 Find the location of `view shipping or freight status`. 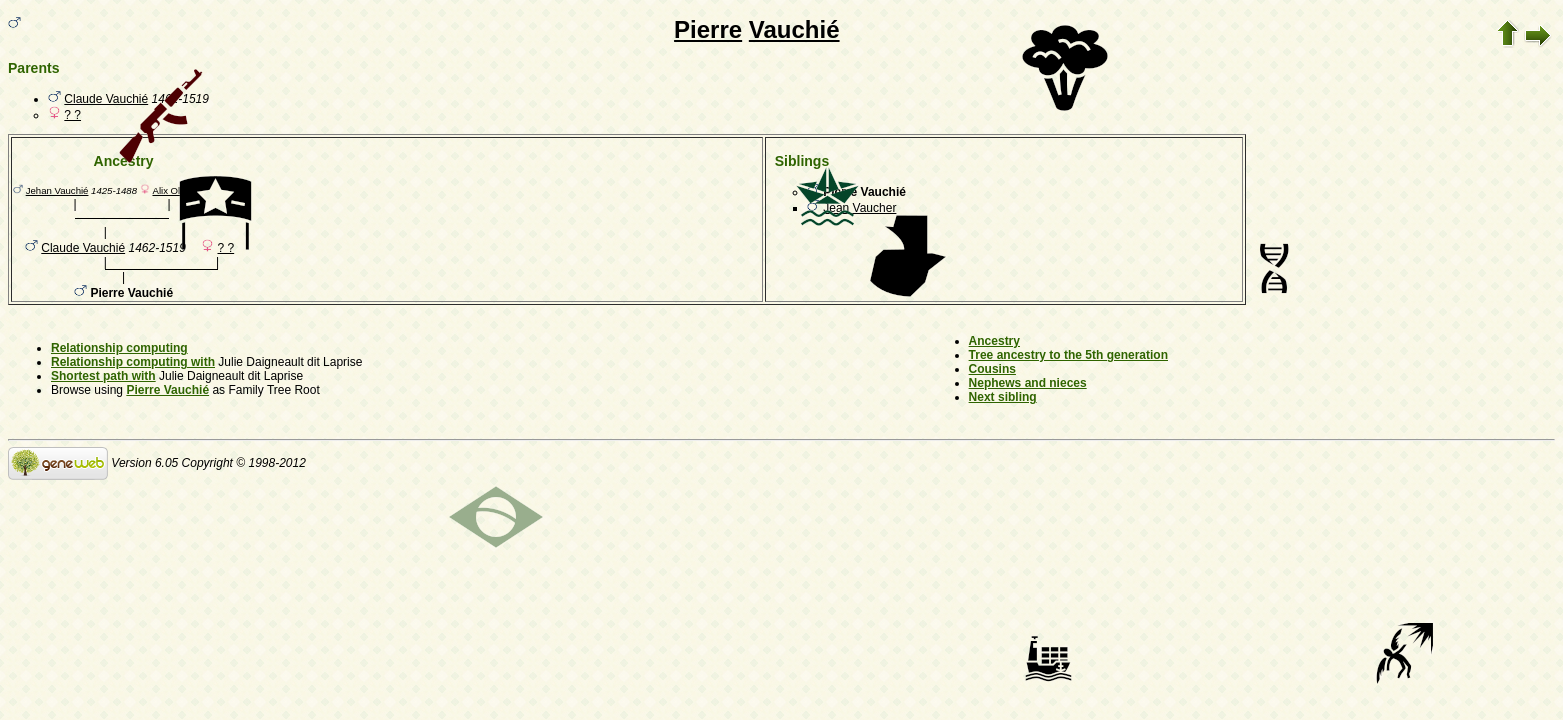

view shipping or freight status is located at coordinates (1048, 658).